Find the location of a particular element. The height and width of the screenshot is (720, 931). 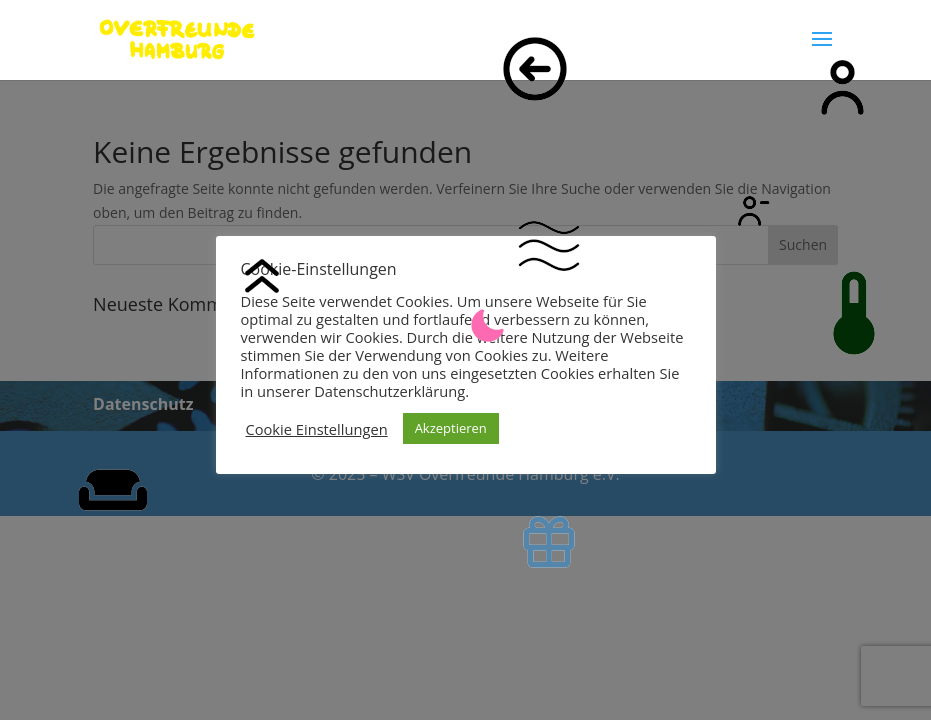

view your profile is located at coordinates (842, 87).